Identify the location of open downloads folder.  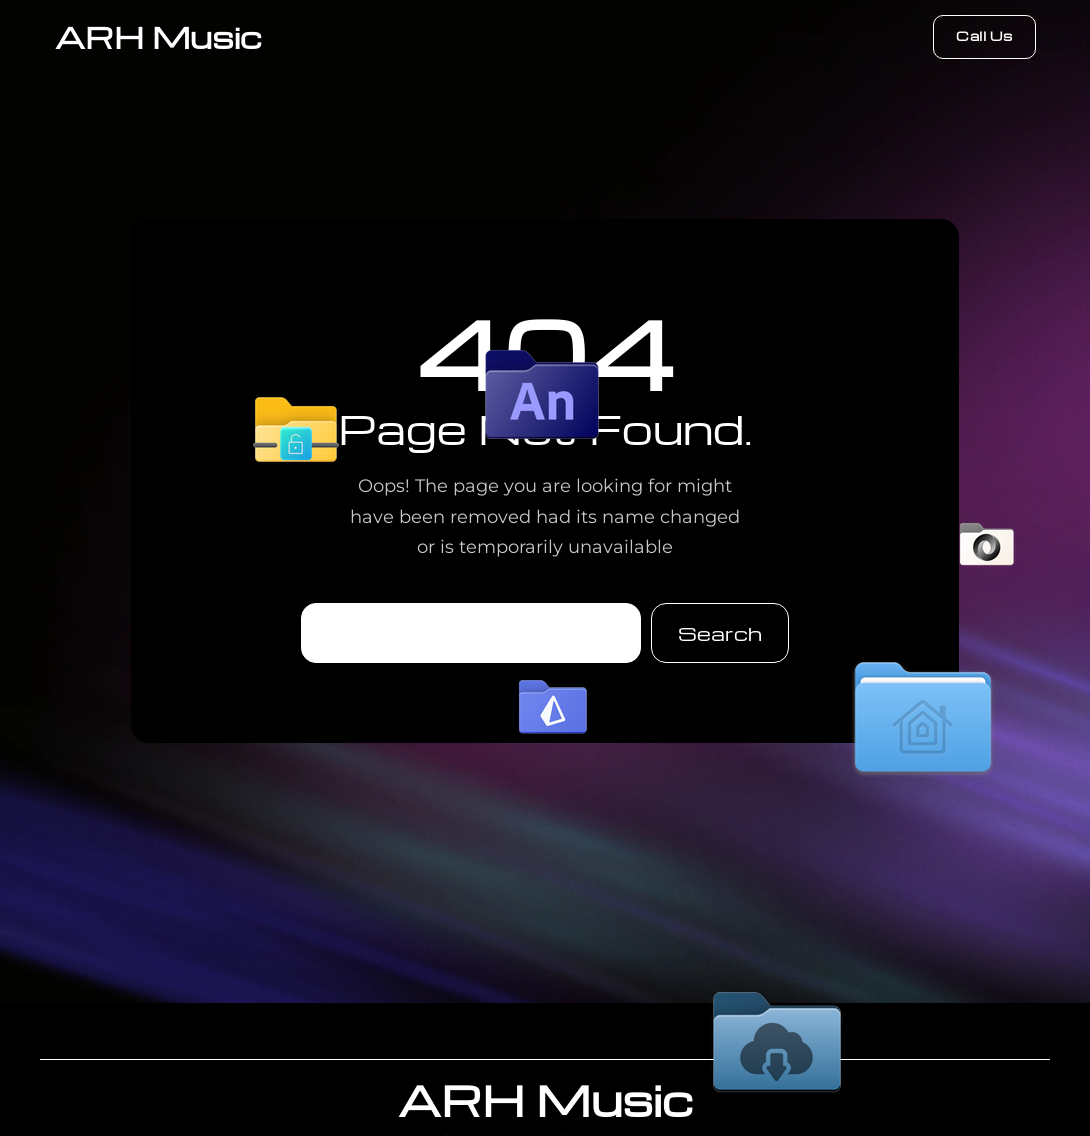
(776, 1045).